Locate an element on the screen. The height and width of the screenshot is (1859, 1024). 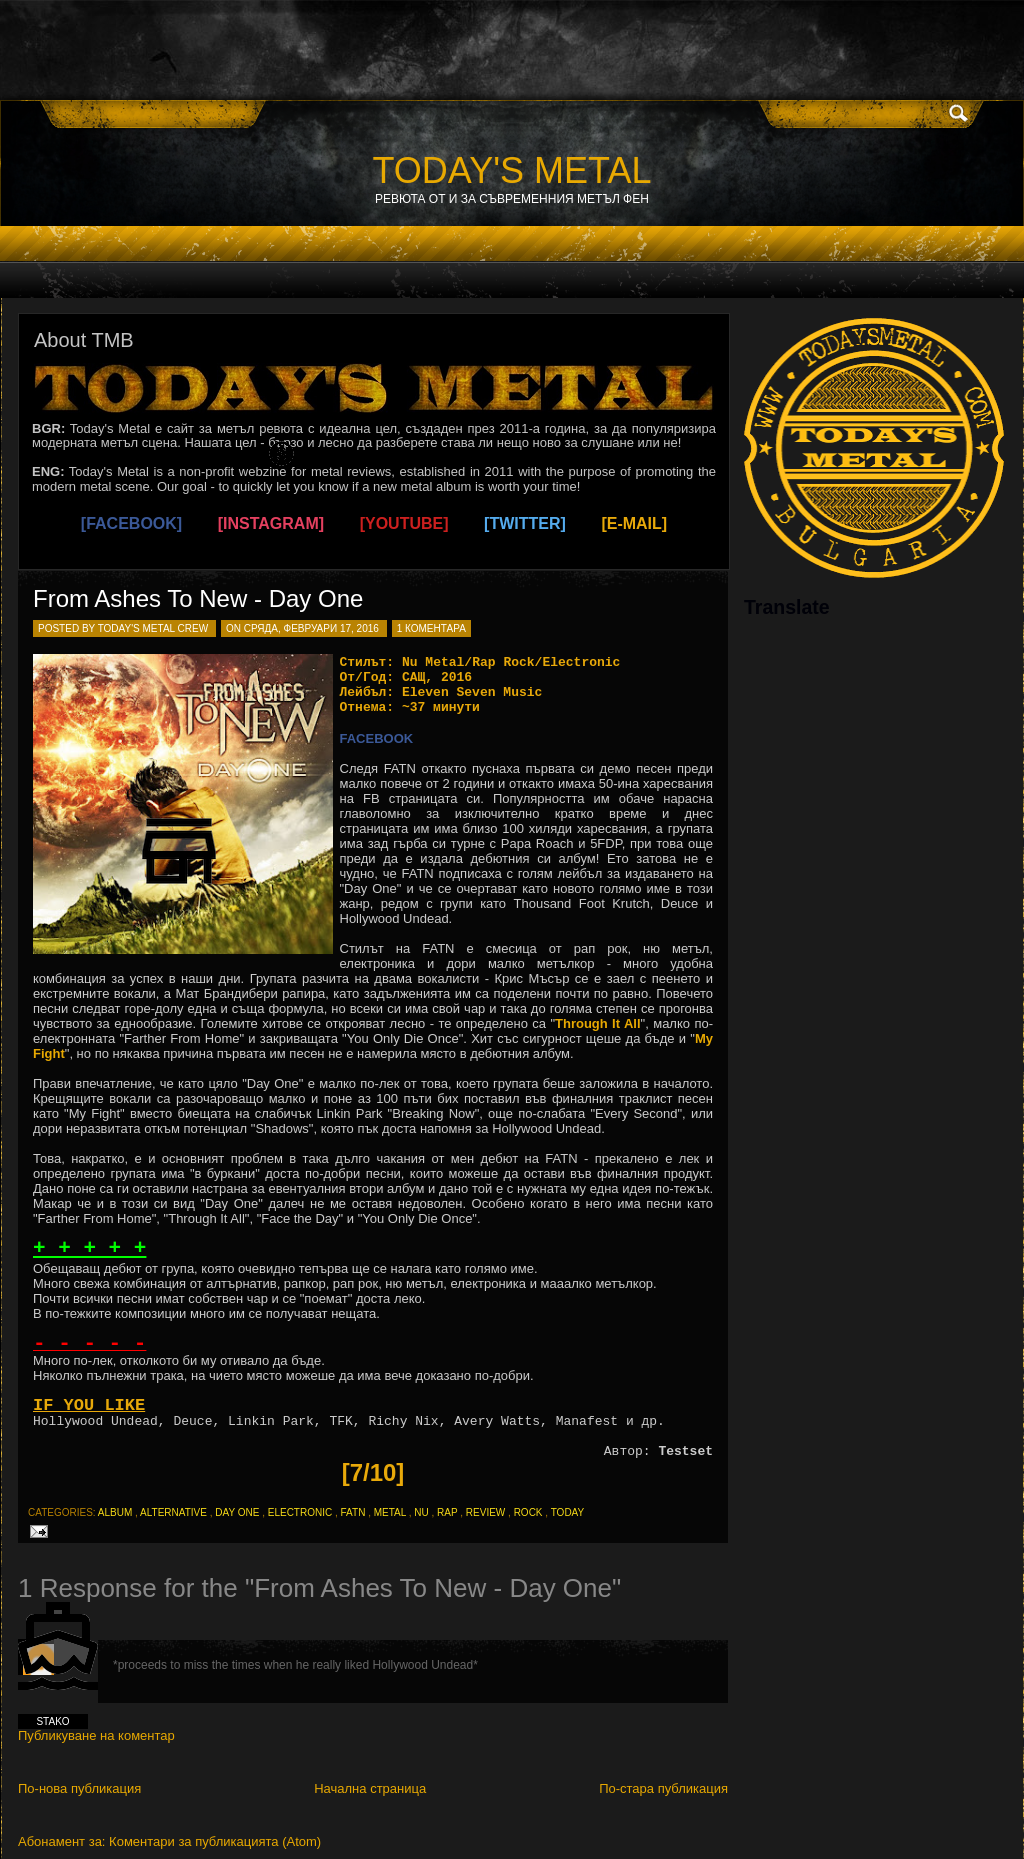
get directions by ferry or boat is located at coordinates (58, 1646).